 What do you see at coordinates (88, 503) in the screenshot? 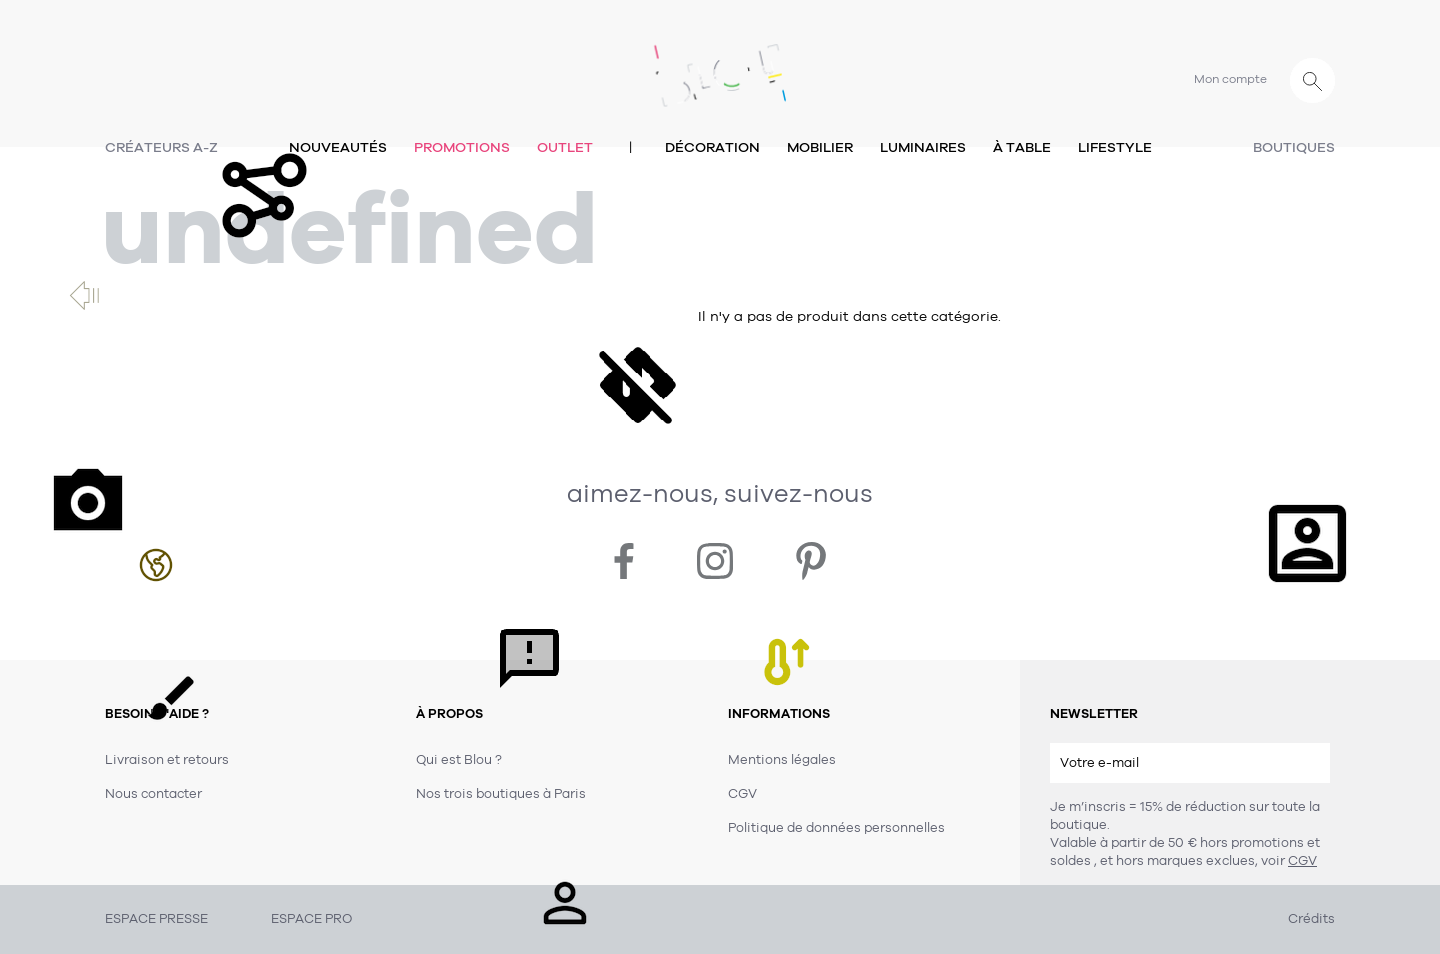
I see `take a photo` at bounding box center [88, 503].